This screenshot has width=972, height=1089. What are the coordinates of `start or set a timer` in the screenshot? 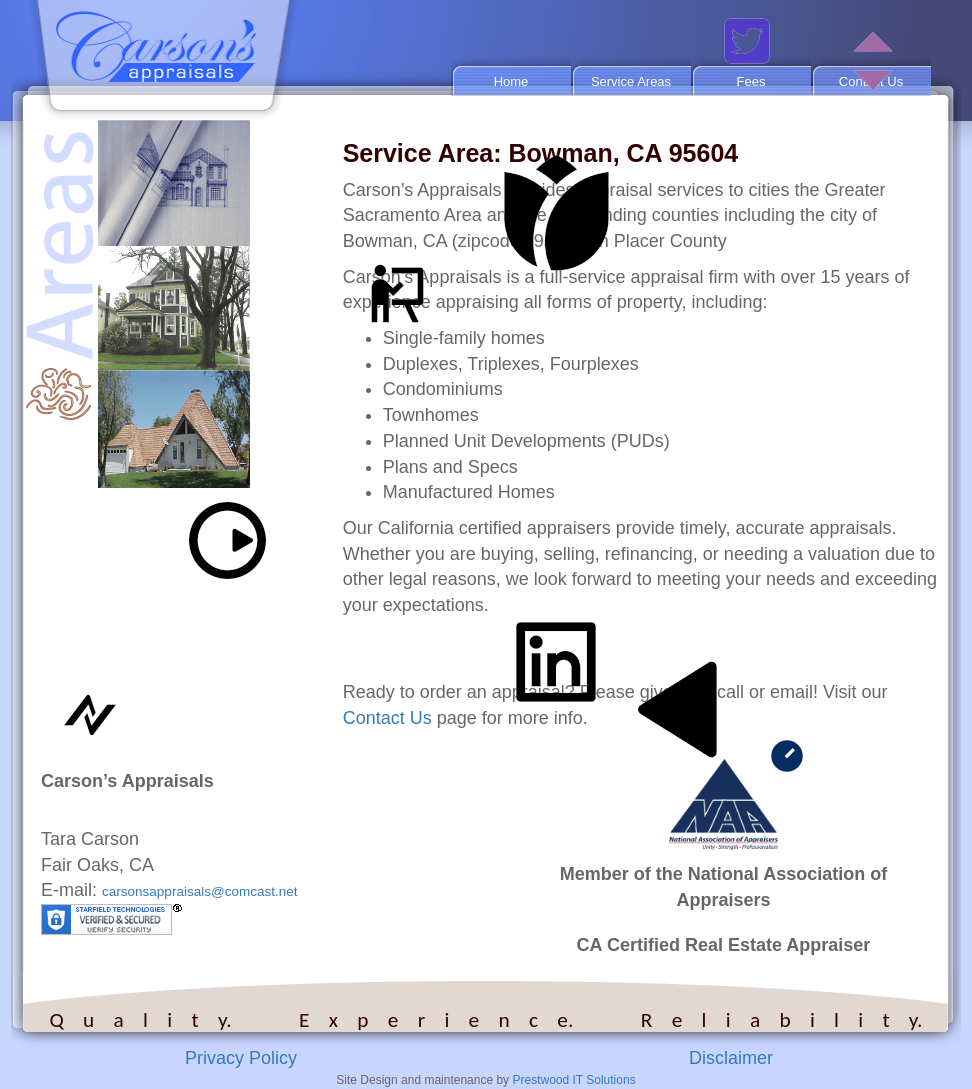 It's located at (787, 756).